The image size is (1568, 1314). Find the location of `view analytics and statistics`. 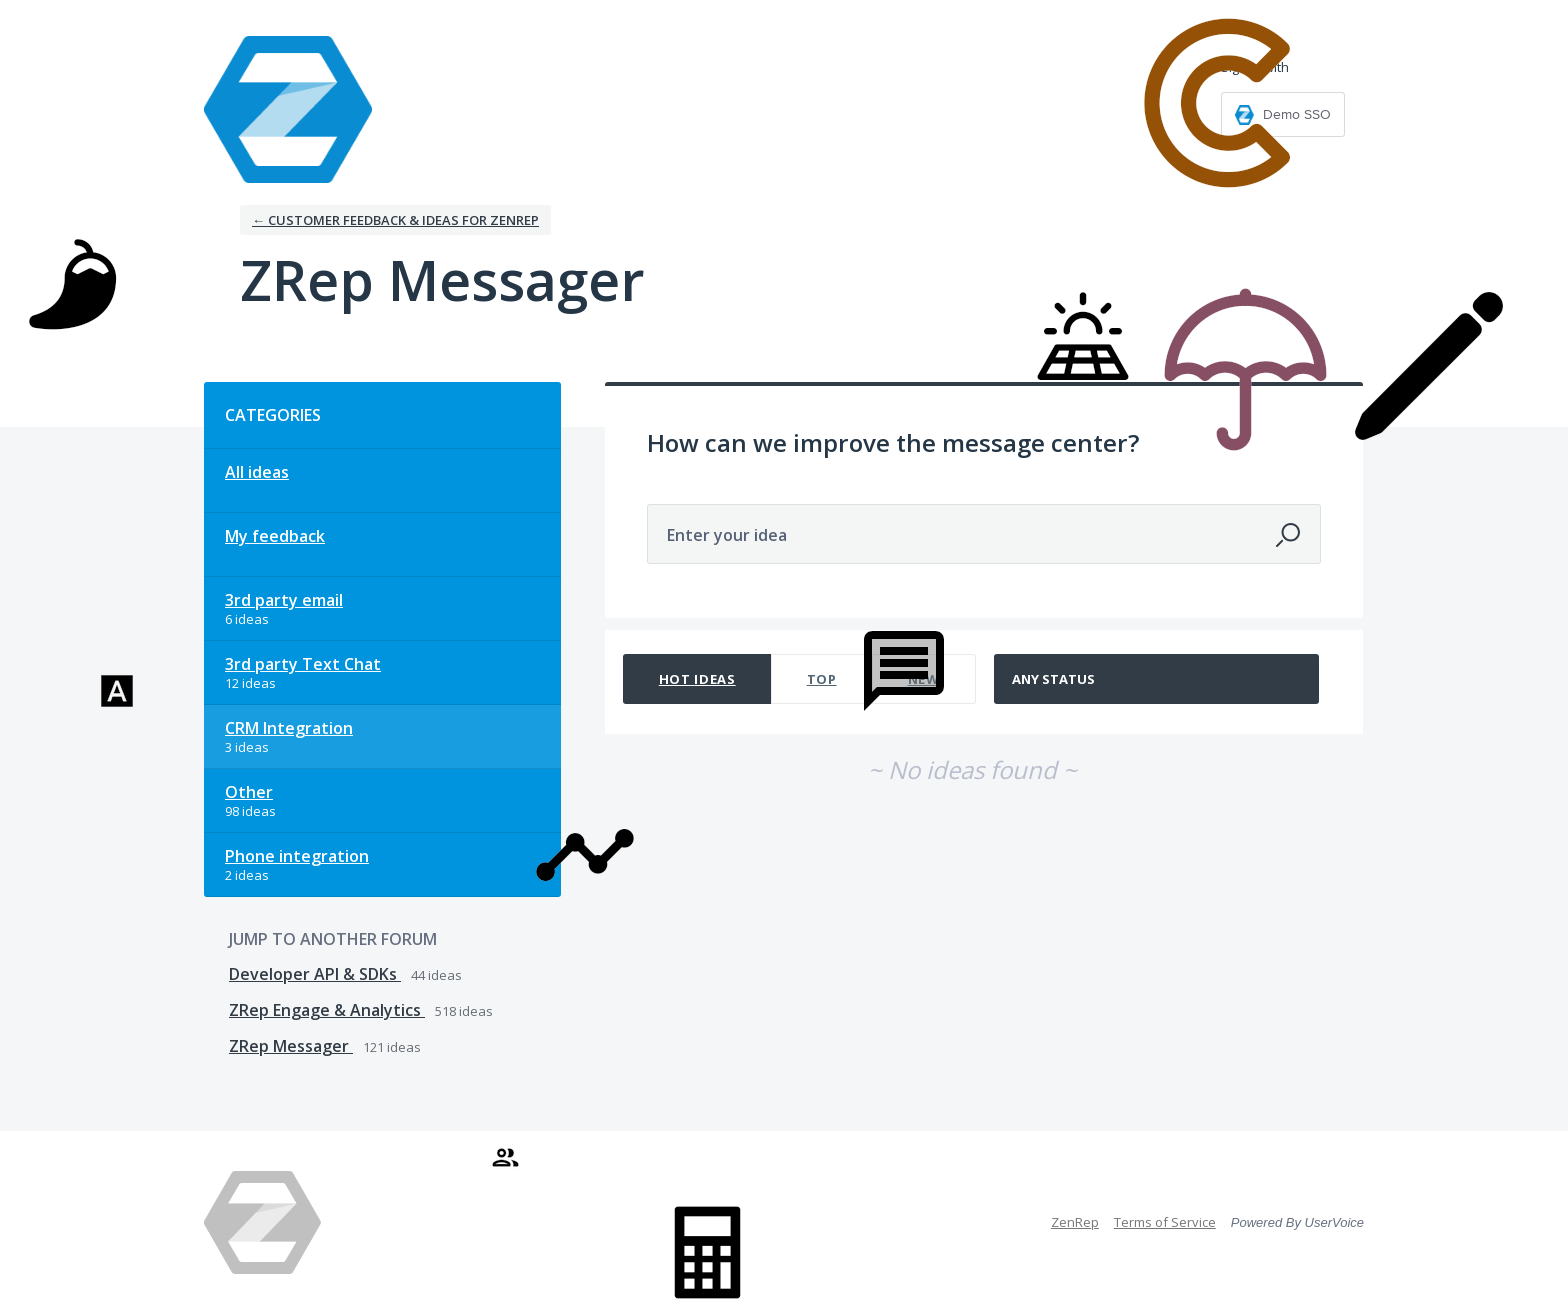

view analytics and statistics is located at coordinates (585, 855).